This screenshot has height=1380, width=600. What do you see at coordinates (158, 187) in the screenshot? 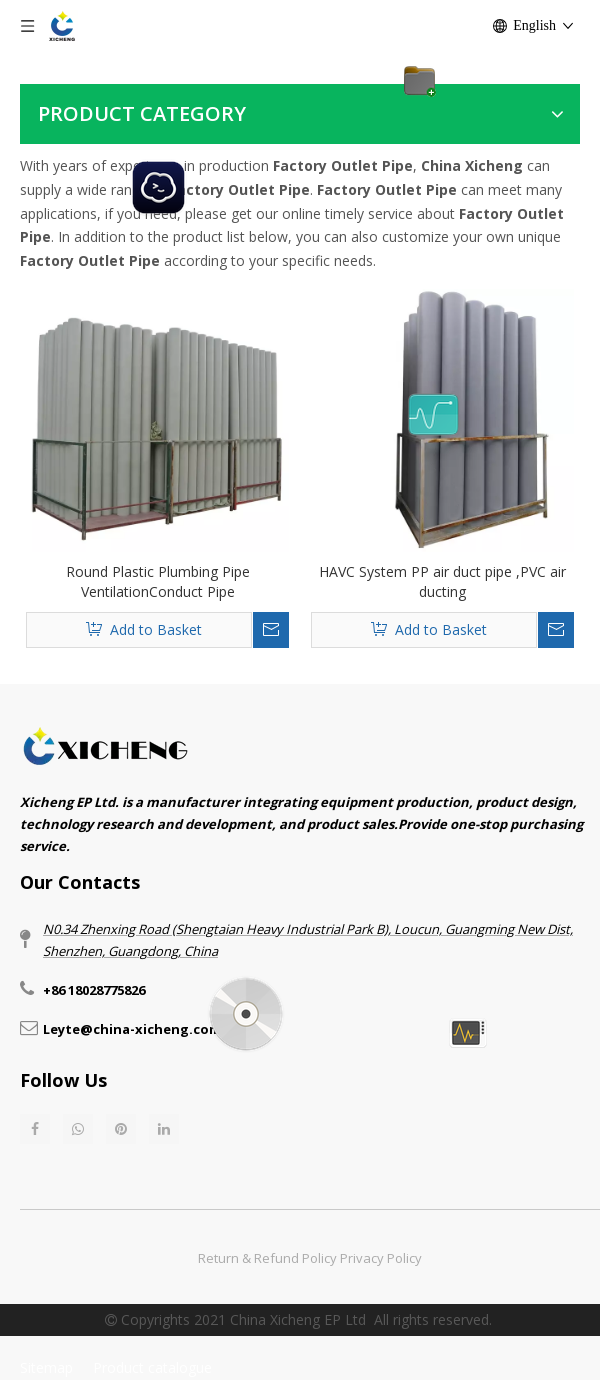
I see `open termius ssh client` at bounding box center [158, 187].